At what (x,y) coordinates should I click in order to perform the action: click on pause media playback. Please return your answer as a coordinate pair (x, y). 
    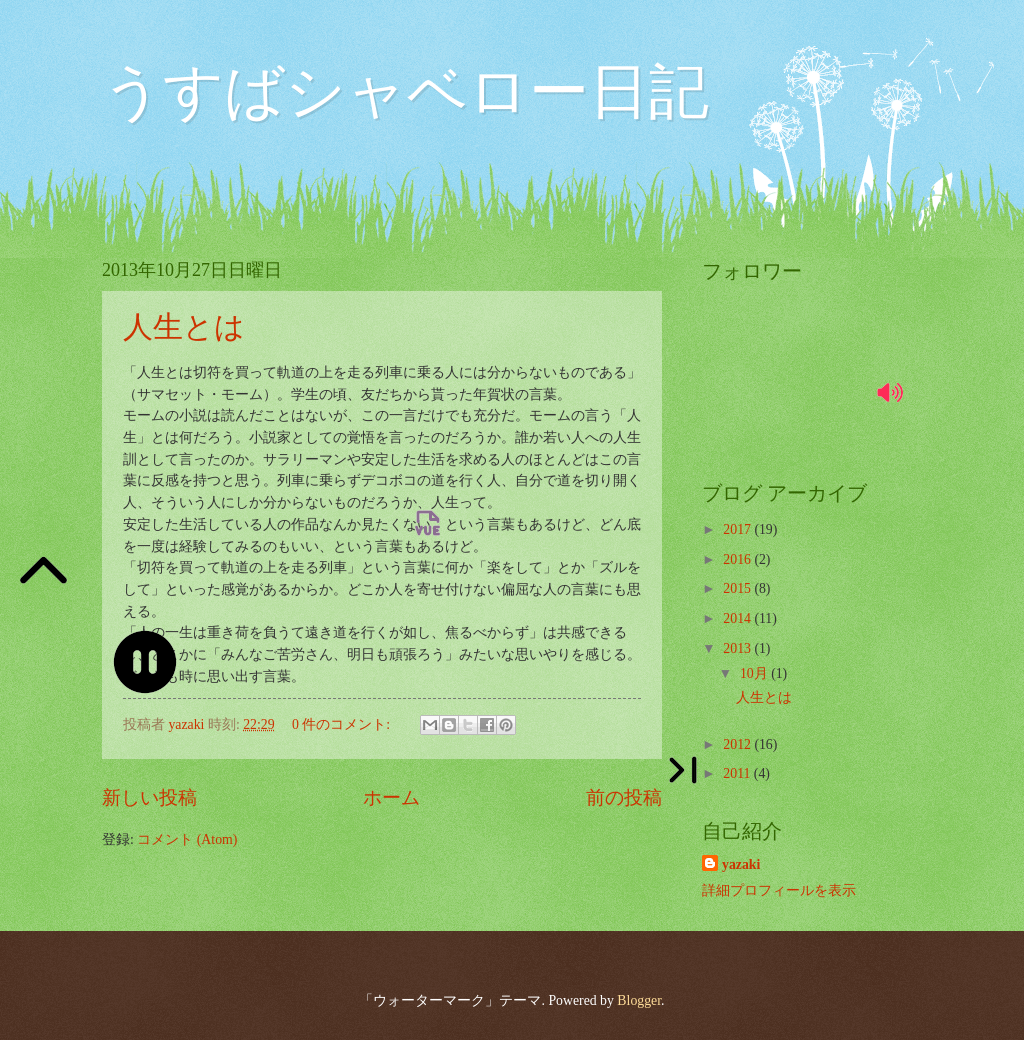
    Looking at the image, I should click on (145, 662).